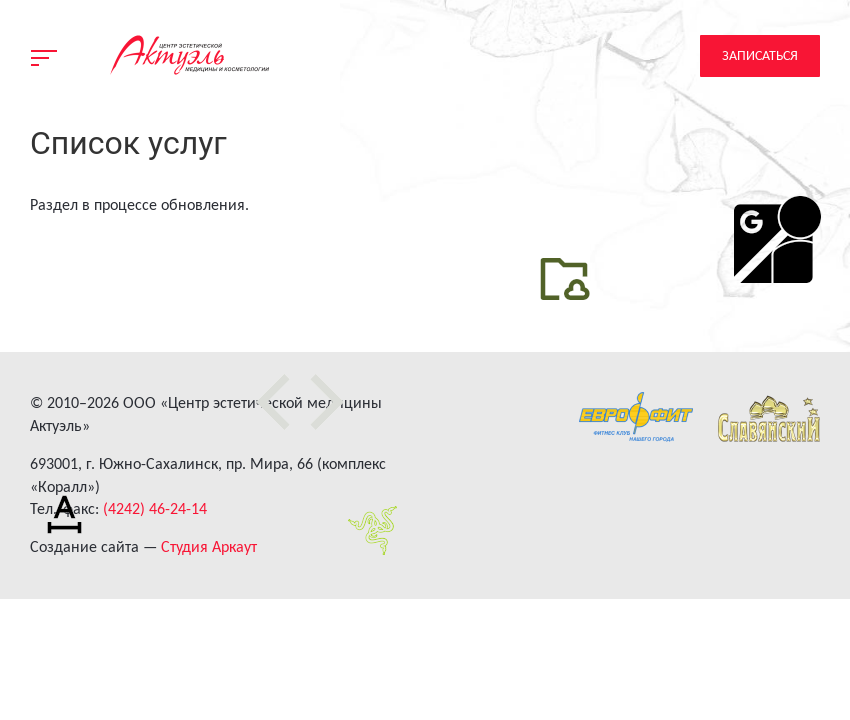  I want to click on open google street view, so click(777, 239).